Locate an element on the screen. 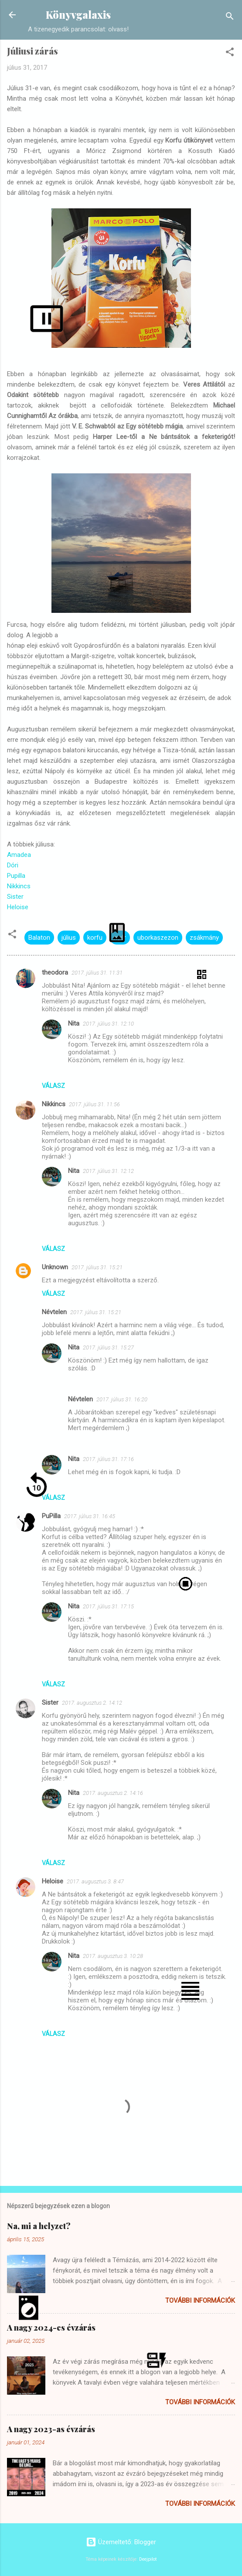 The image size is (242, 2576). rewind 10 seconds is located at coordinates (37, 1485).